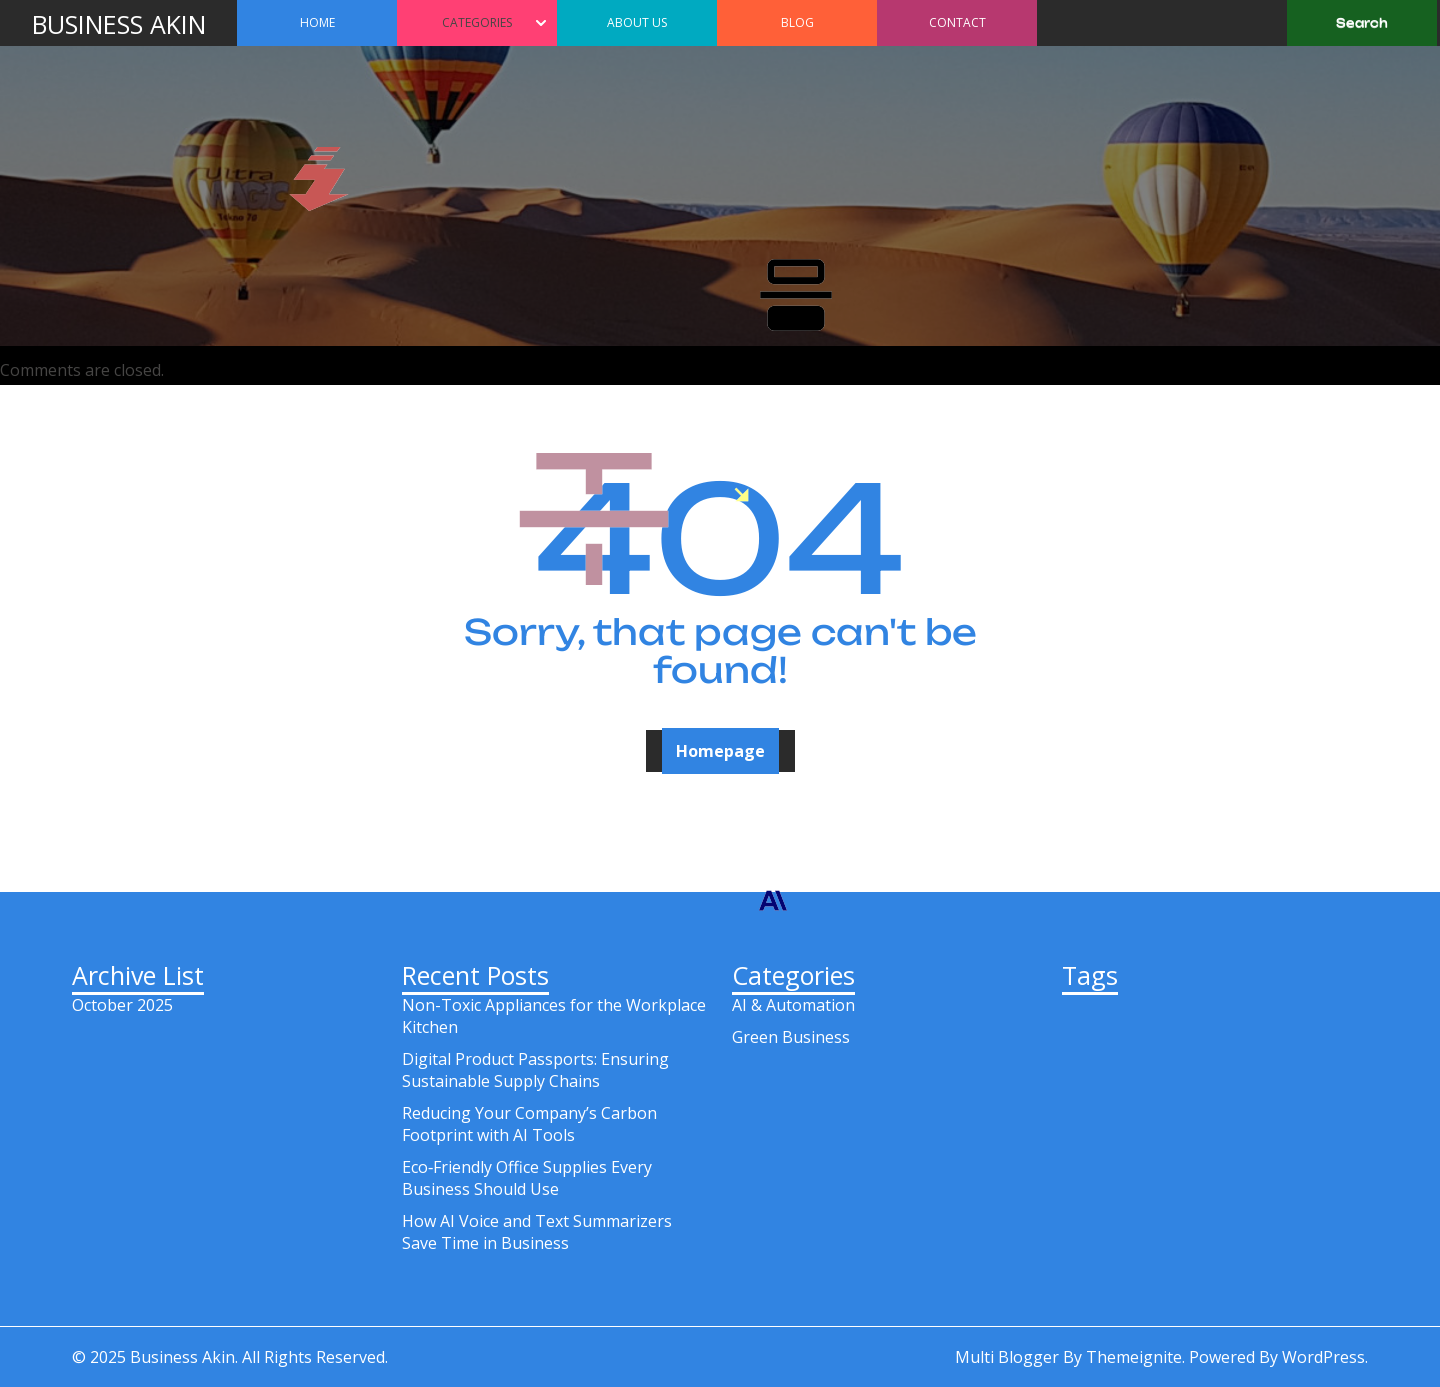 The width and height of the screenshot is (1440, 1387). What do you see at coordinates (319, 179) in the screenshot?
I see `rolldown bundler logo` at bounding box center [319, 179].